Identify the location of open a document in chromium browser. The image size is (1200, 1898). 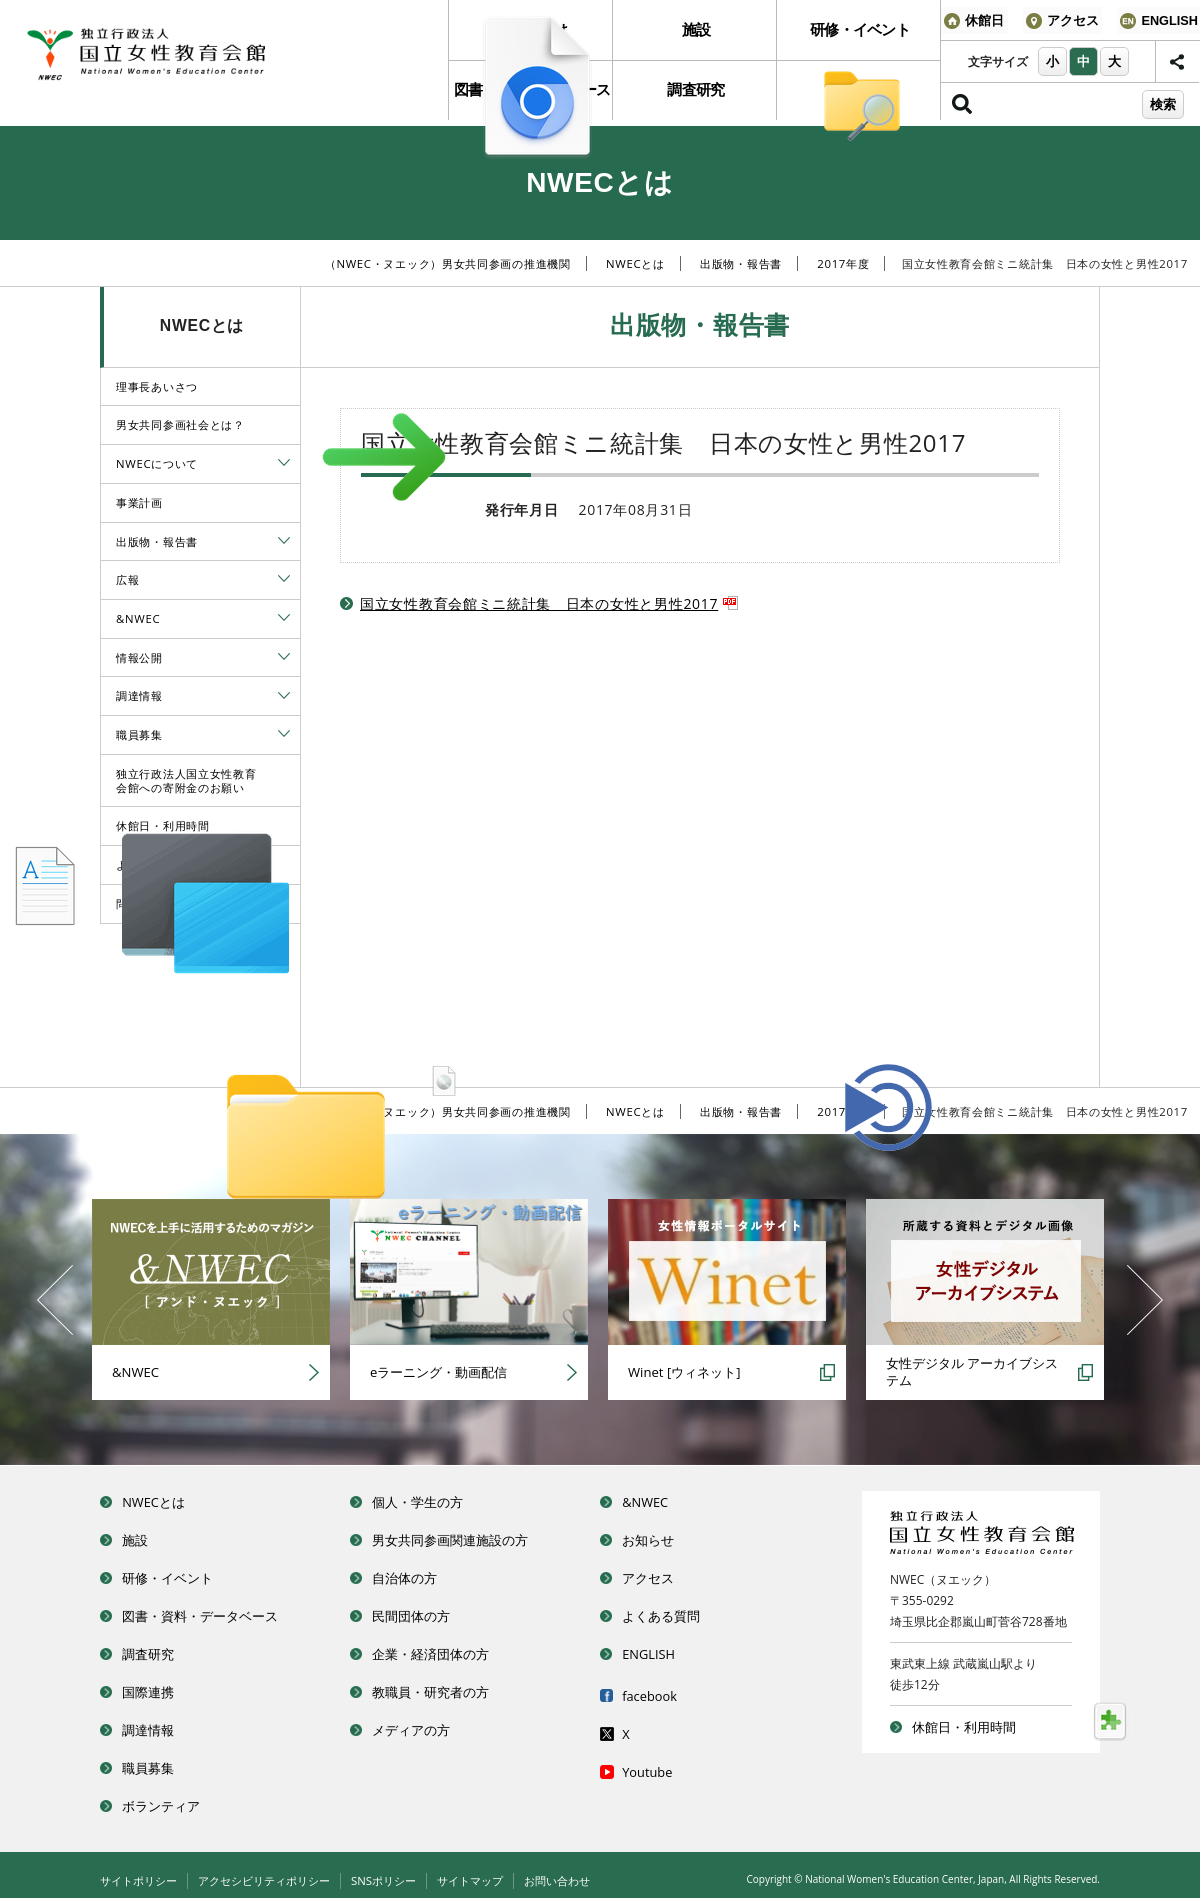
(537, 85).